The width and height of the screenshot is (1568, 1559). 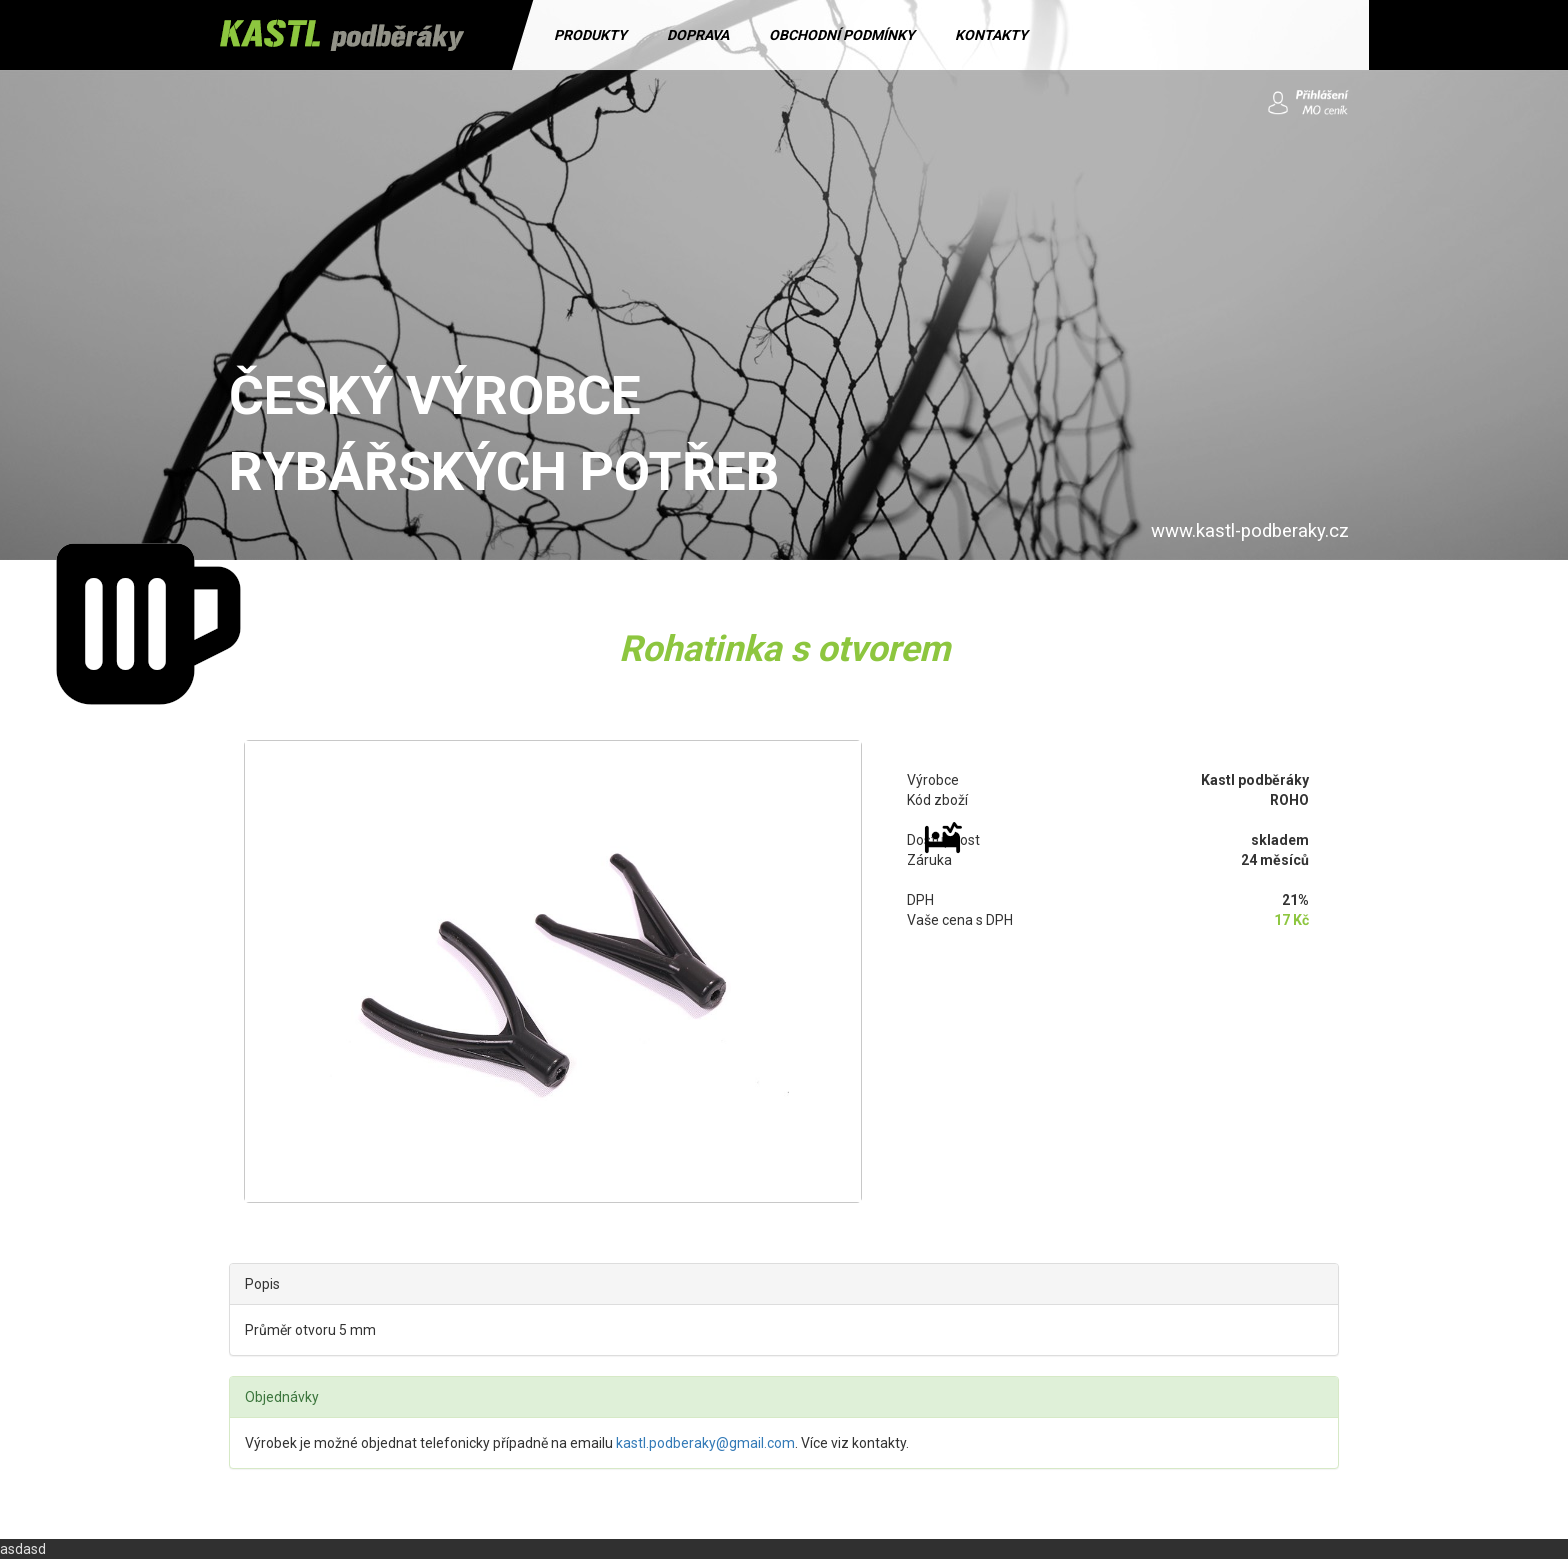 What do you see at coordinates (137, 624) in the screenshot?
I see `view nearby bars or breweries` at bounding box center [137, 624].